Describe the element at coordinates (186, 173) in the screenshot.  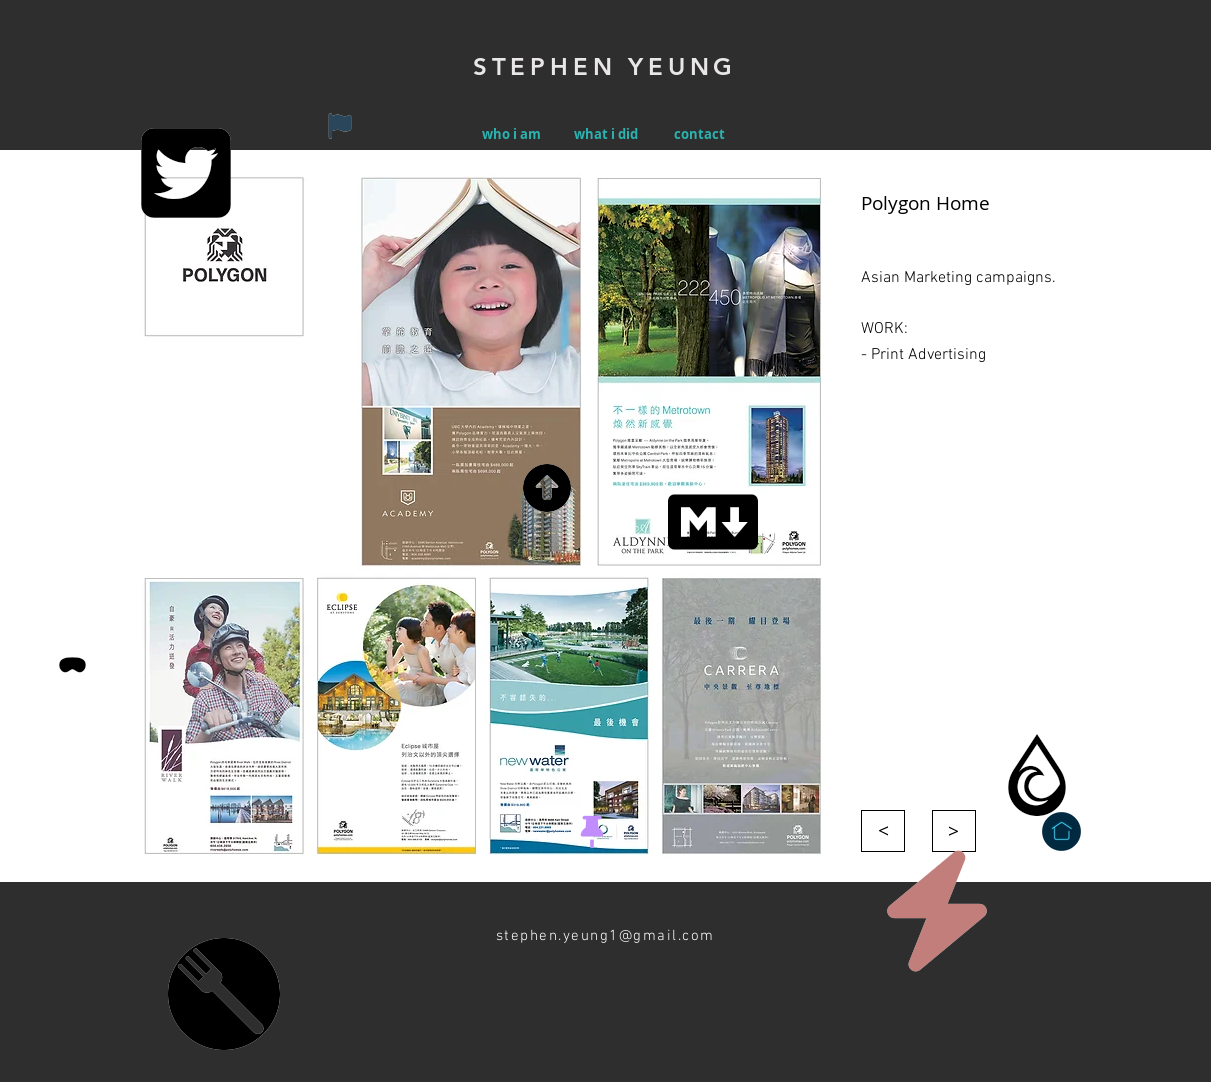
I see `share to Twitter` at that location.